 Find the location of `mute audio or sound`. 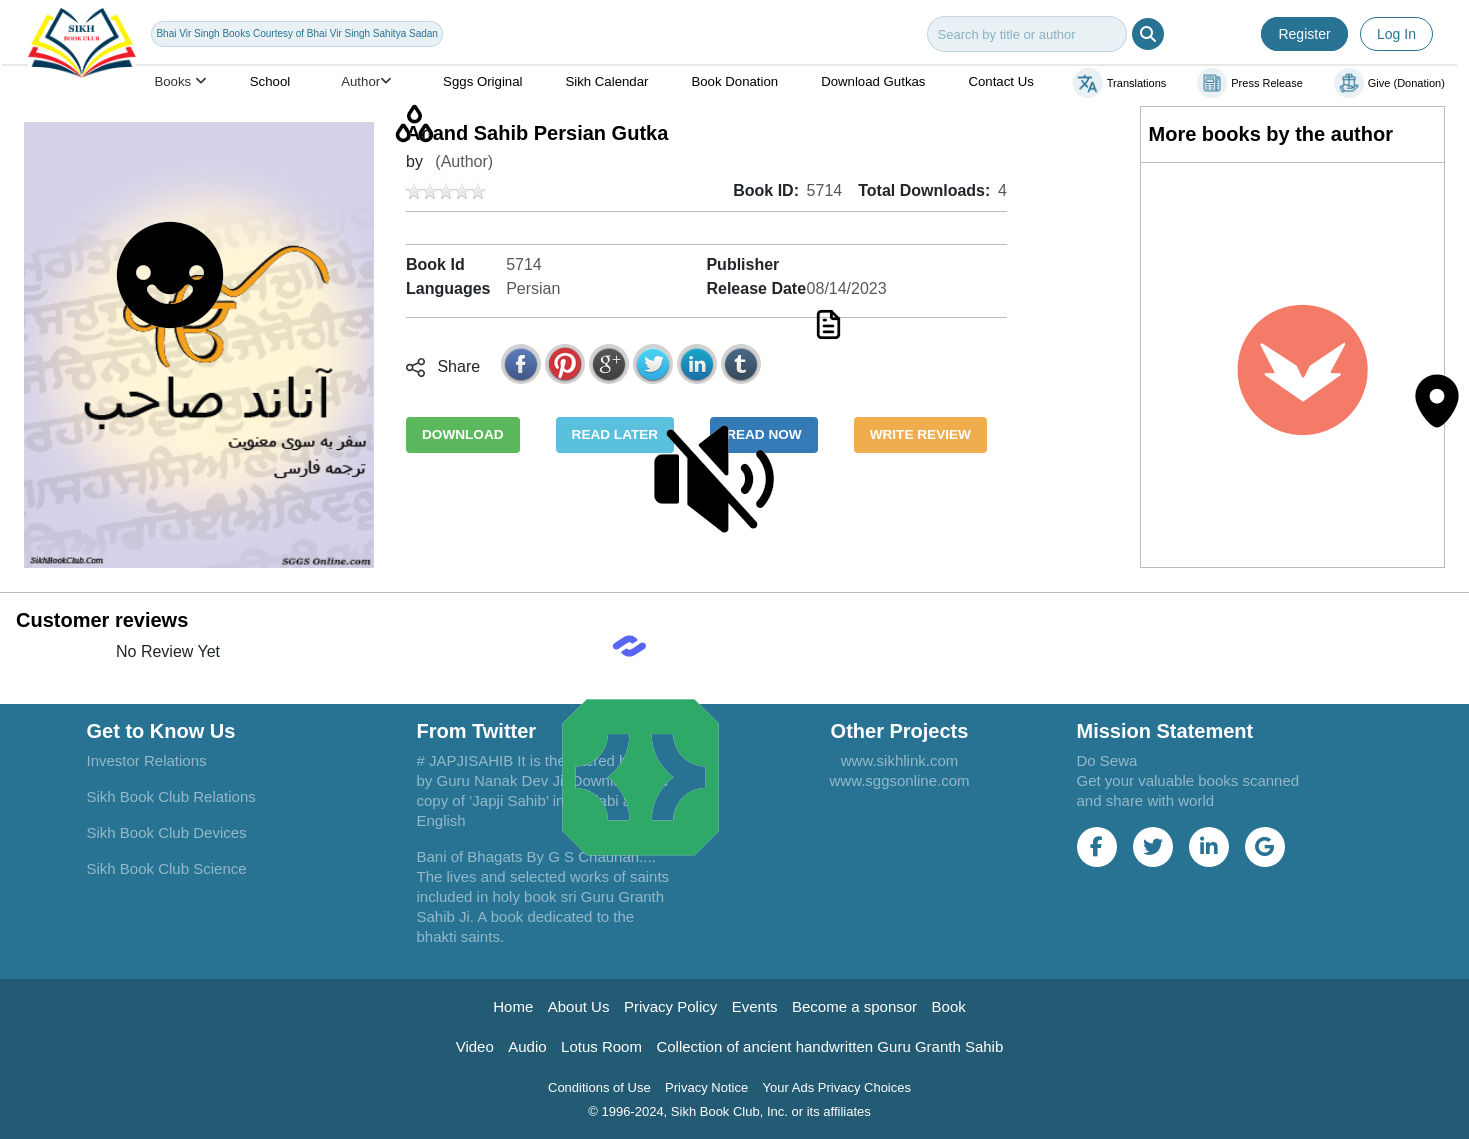

mute audio or sound is located at coordinates (712, 479).